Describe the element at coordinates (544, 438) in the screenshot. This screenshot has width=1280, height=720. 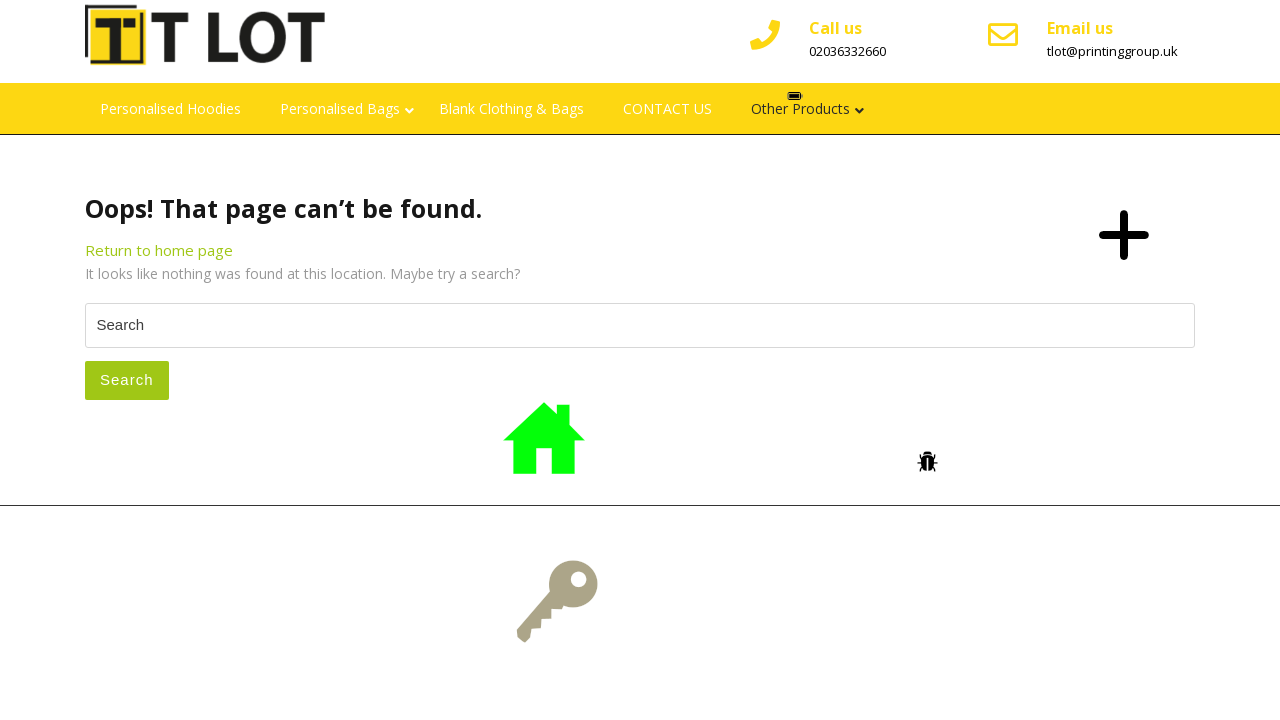
I see `navigate to the home screen` at that location.